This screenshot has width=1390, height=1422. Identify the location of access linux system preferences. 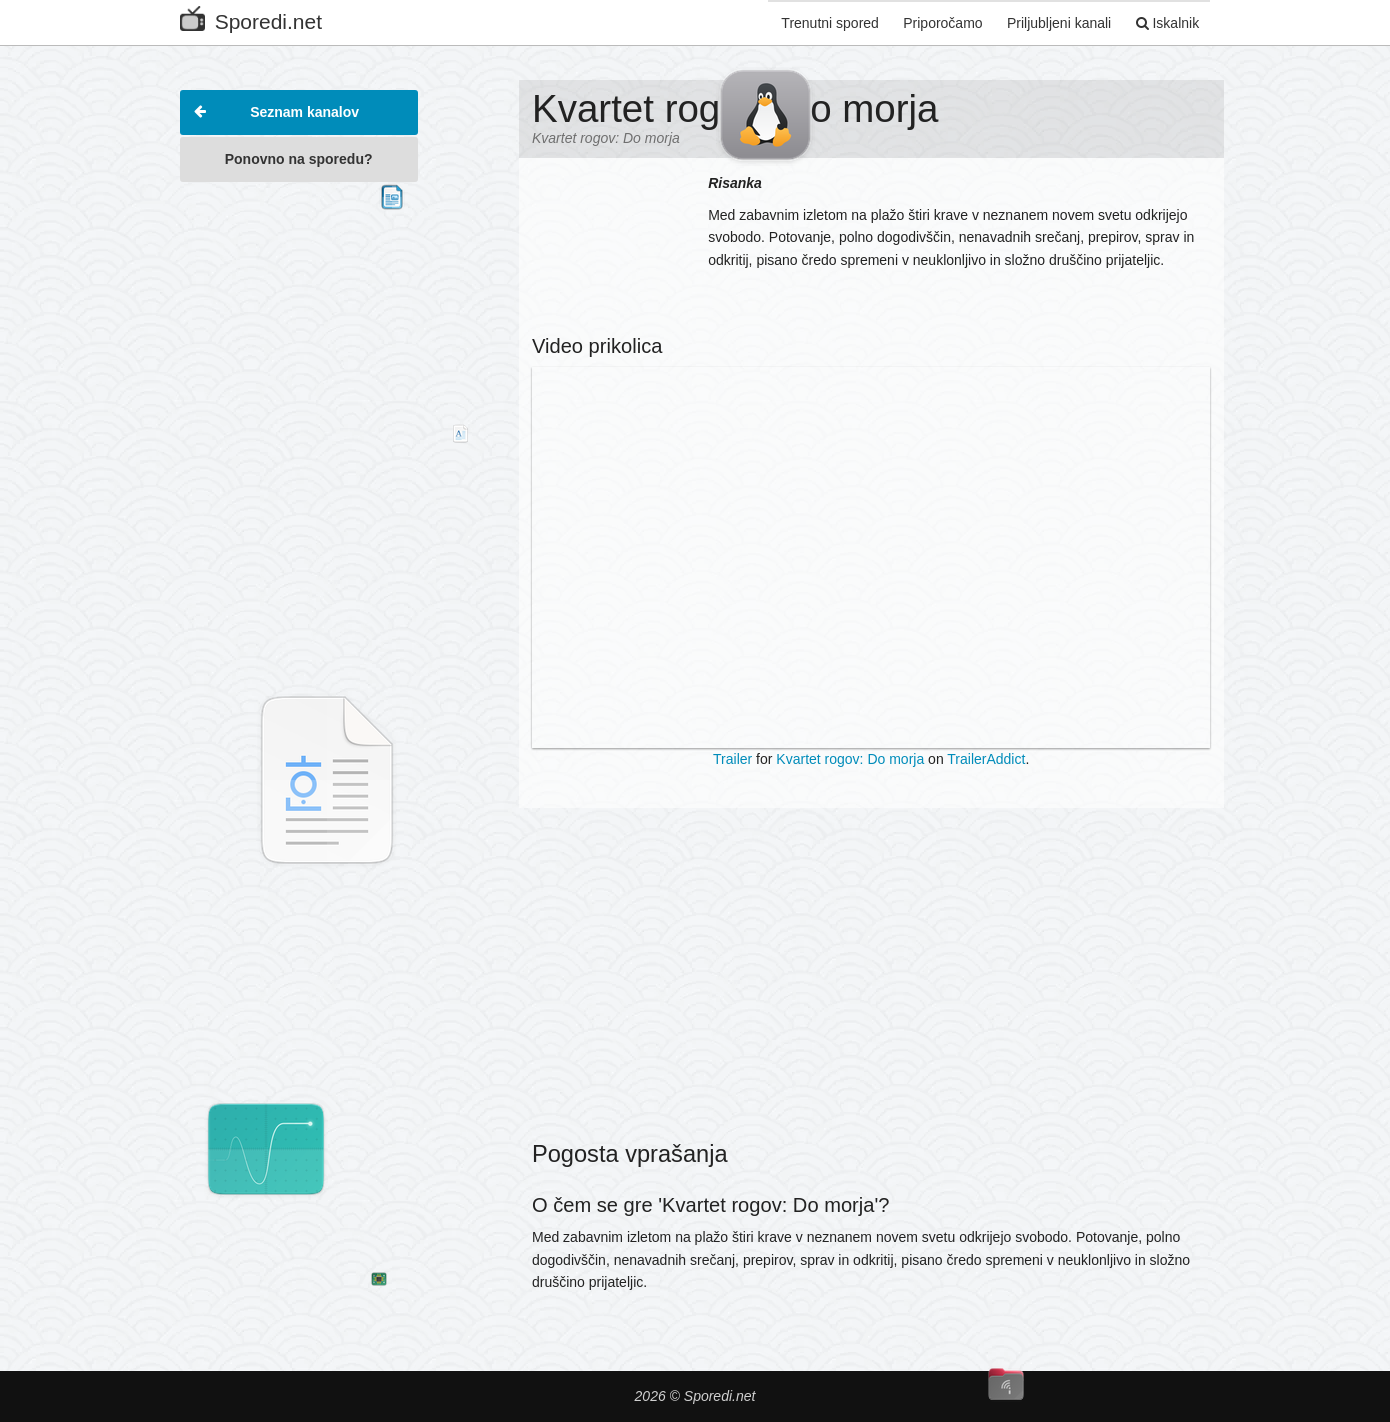
(765, 116).